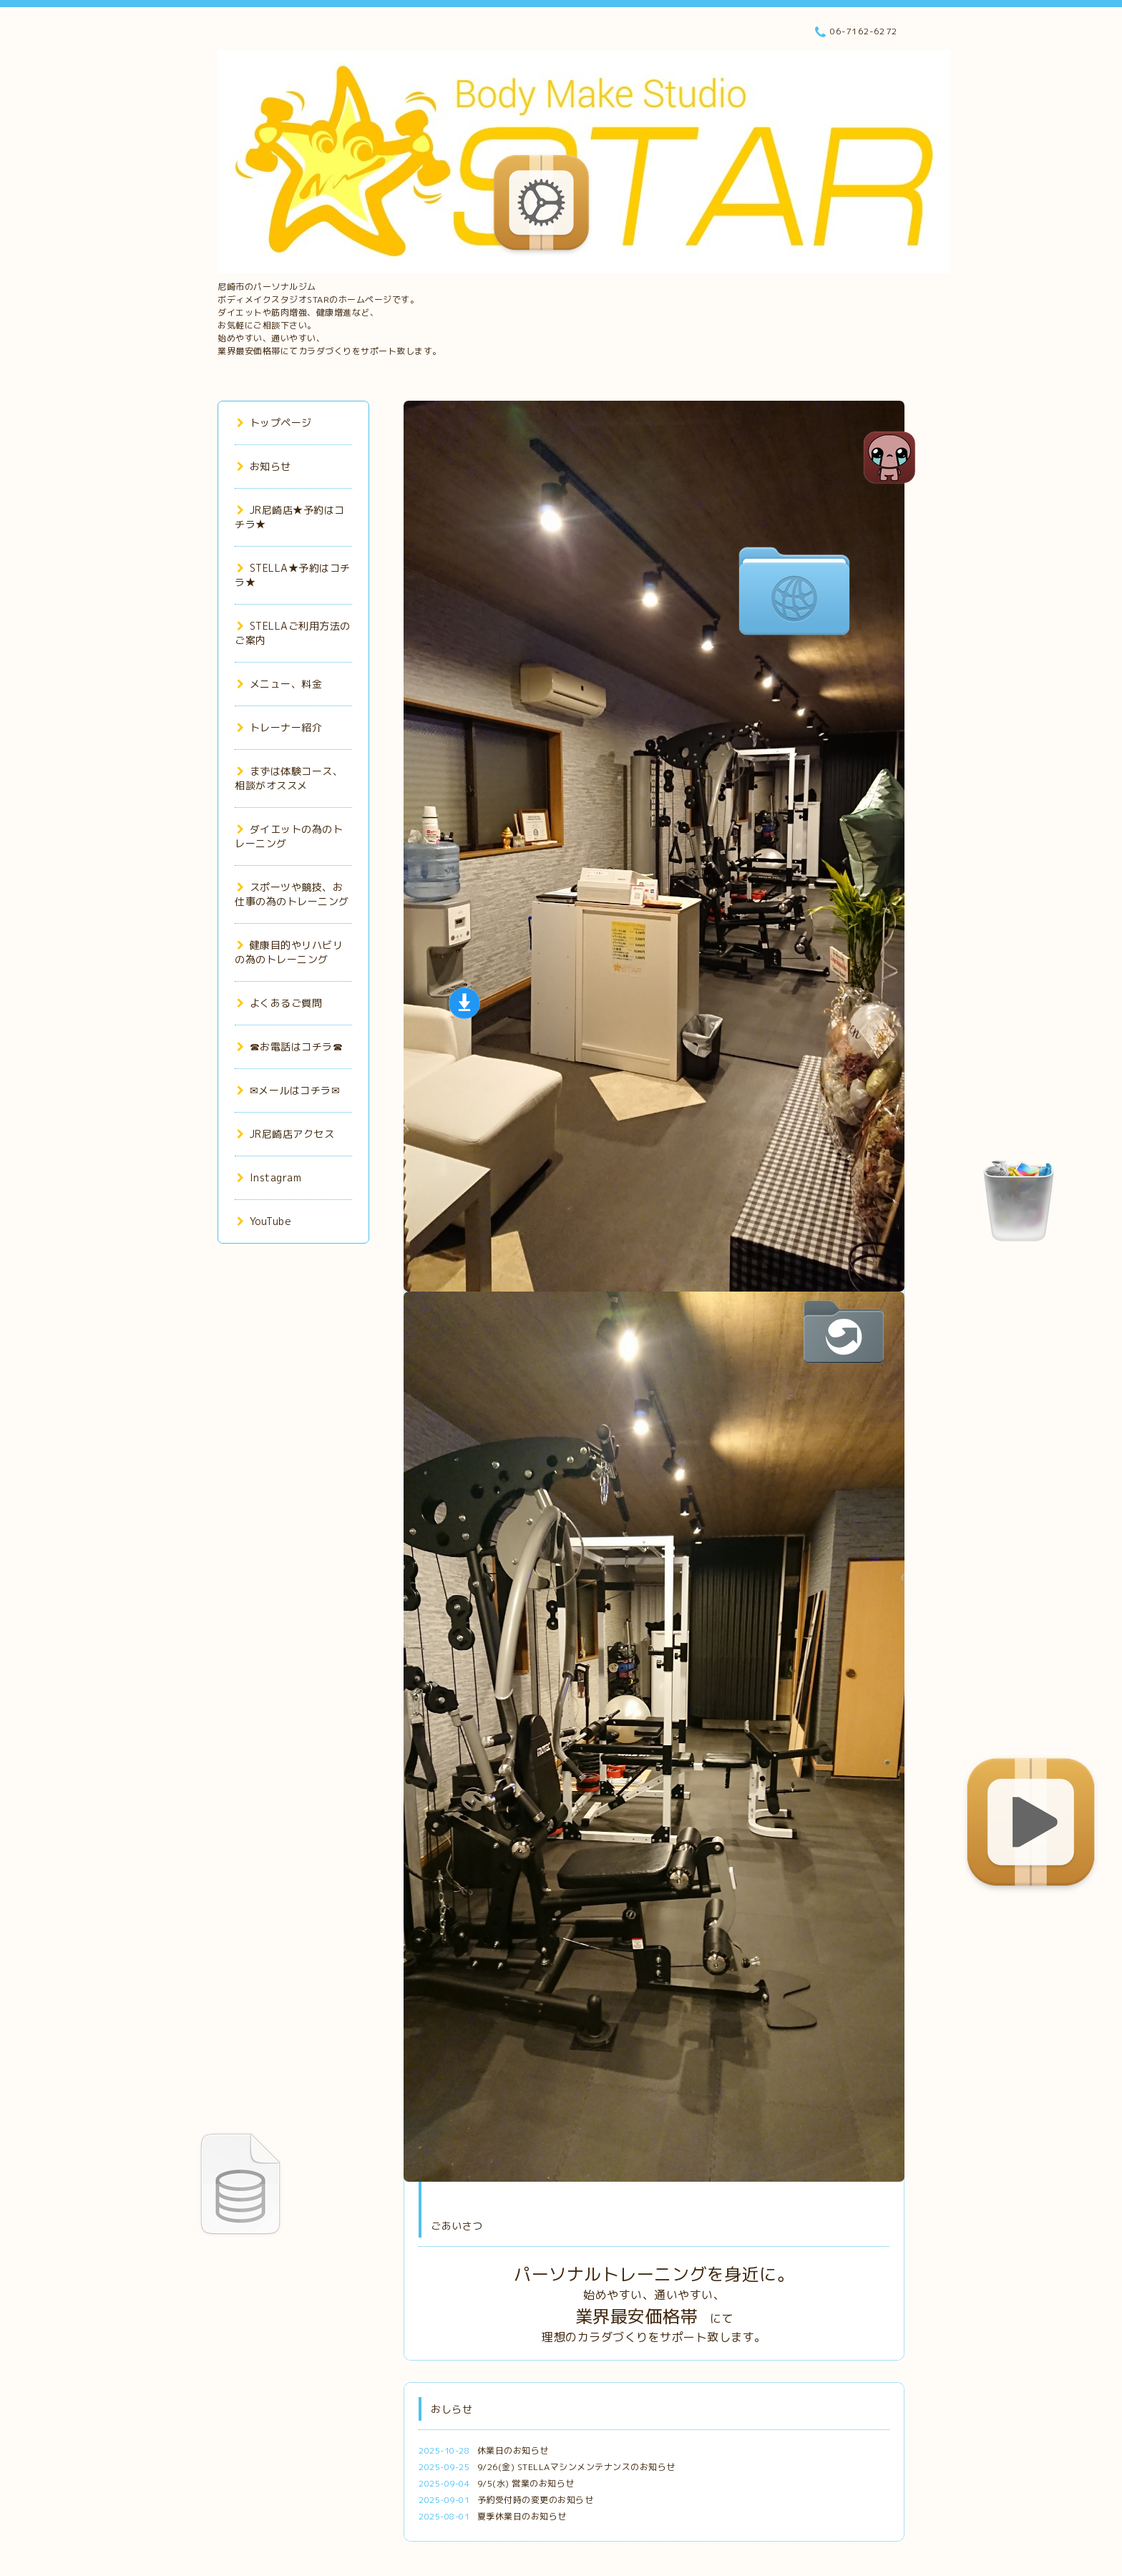 This screenshot has width=1122, height=2576. I want to click on folder containing HTML or web-related files, so click(794, 591).